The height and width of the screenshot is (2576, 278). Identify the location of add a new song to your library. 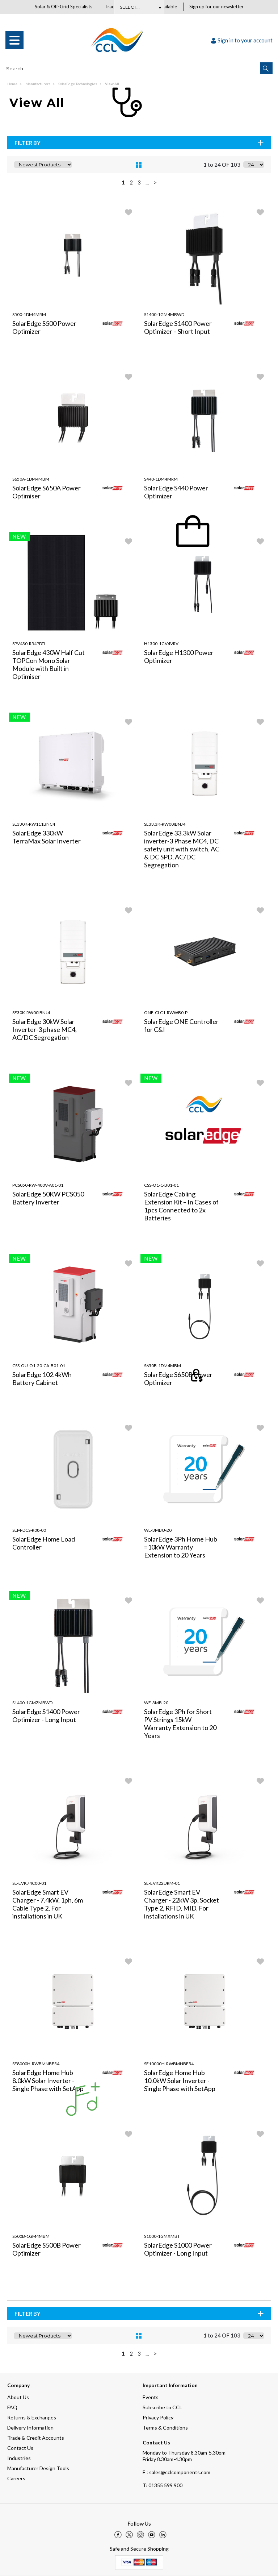
(84, 2100).